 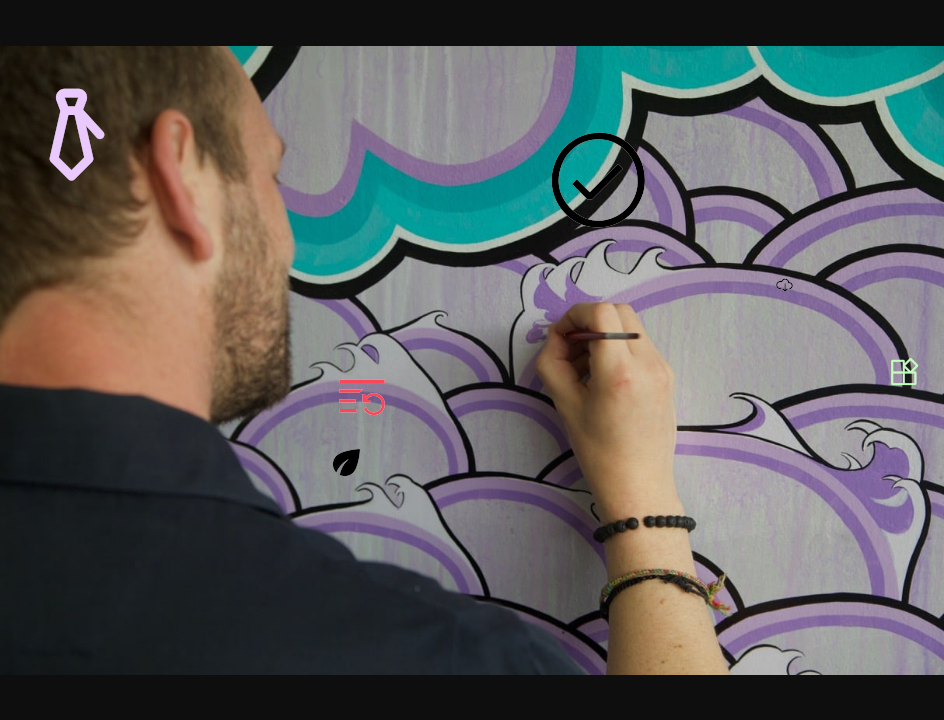 What do you see at coordinates (362, 396) in the screenshot?
I see `restart the current debug frame` at bounding box center [362, 396].